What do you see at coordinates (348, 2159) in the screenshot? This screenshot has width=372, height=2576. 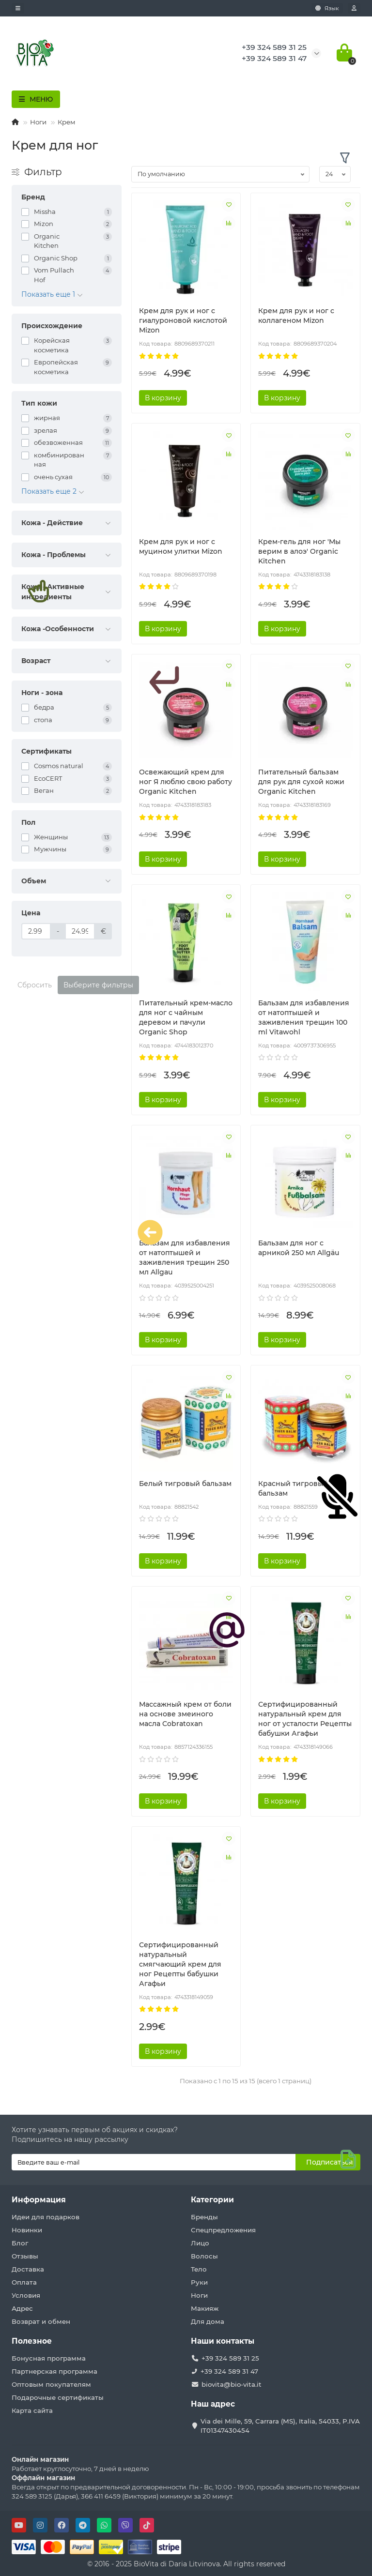 I see `create a new file` at bounding box center [348, 2159].